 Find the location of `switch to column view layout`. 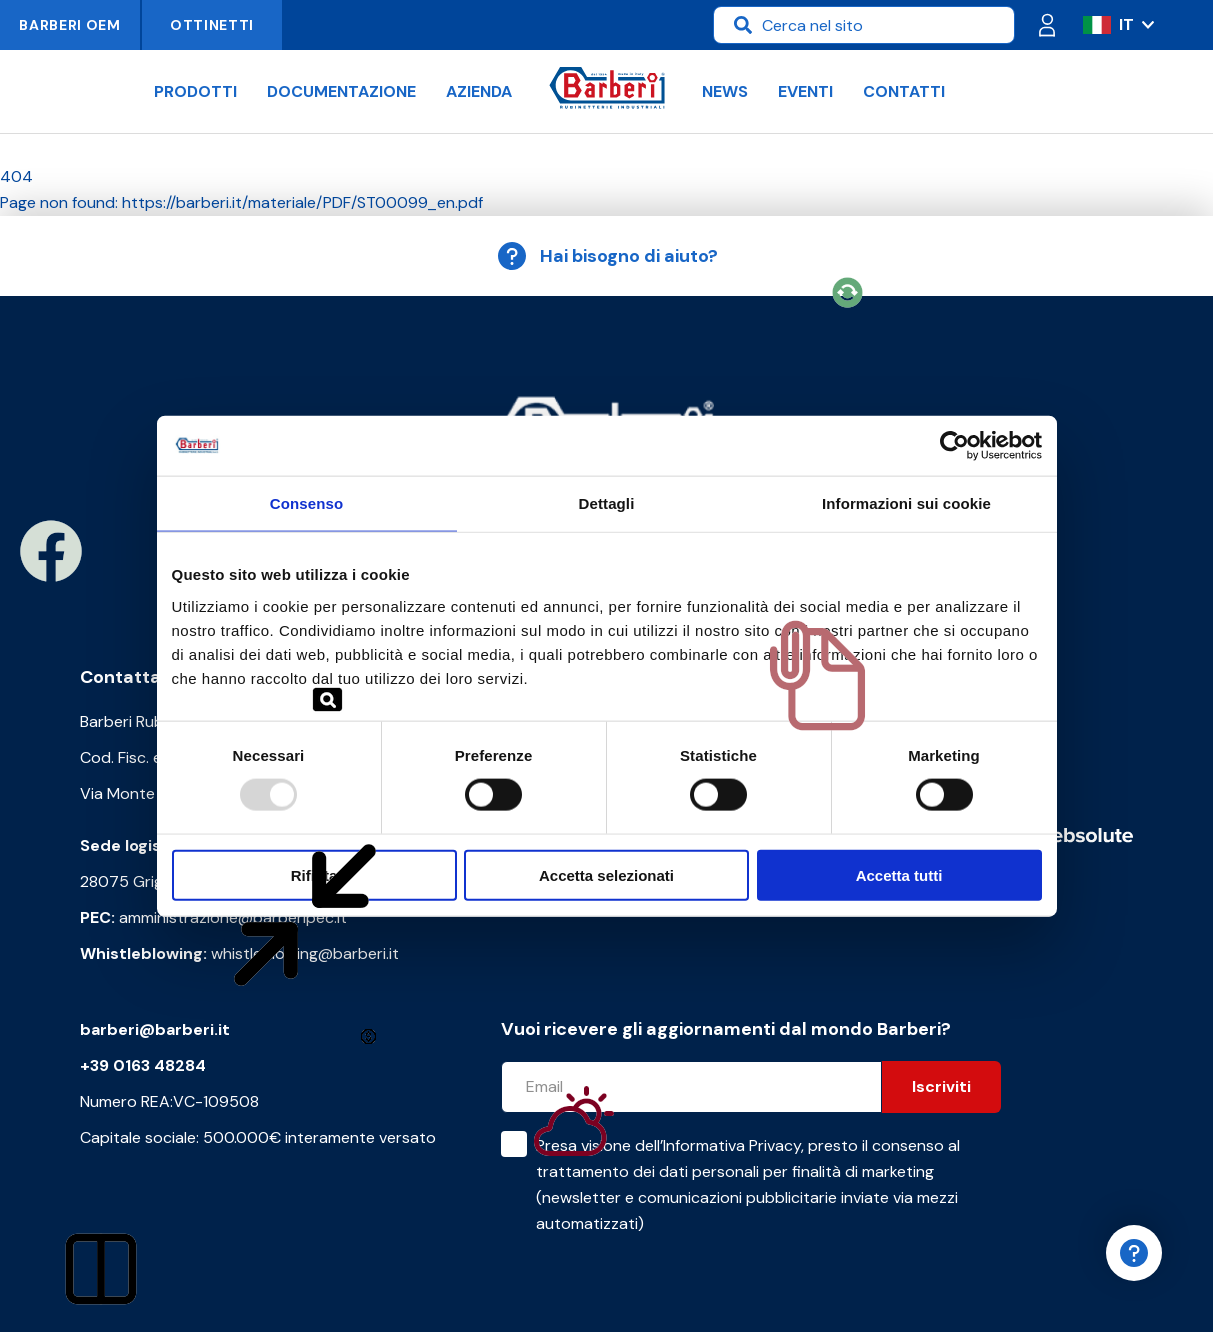

switch to column view layout is located at coordinates (101, 1269).